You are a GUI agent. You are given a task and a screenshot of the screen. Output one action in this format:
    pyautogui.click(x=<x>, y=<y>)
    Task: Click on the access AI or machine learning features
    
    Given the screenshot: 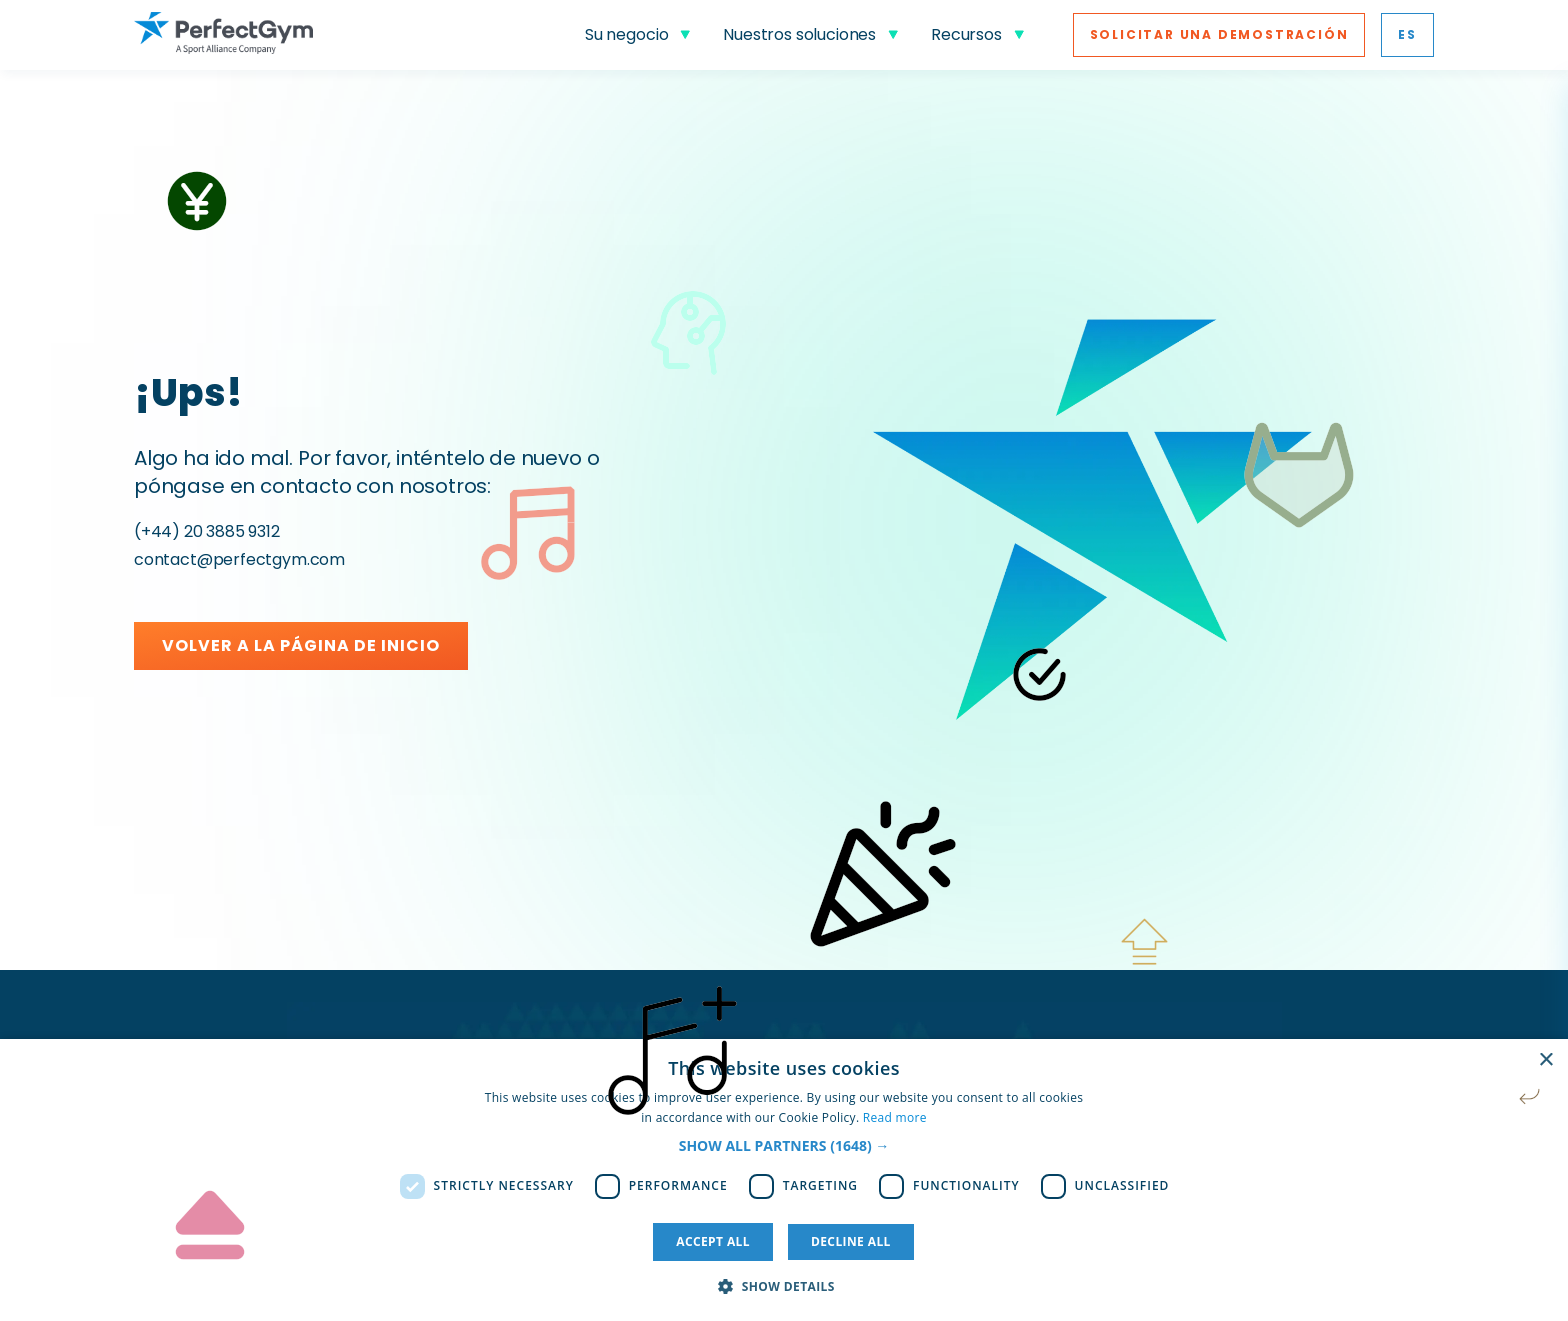 What is the action you would take?
    pyautogui.click(x=690, y=333)
    